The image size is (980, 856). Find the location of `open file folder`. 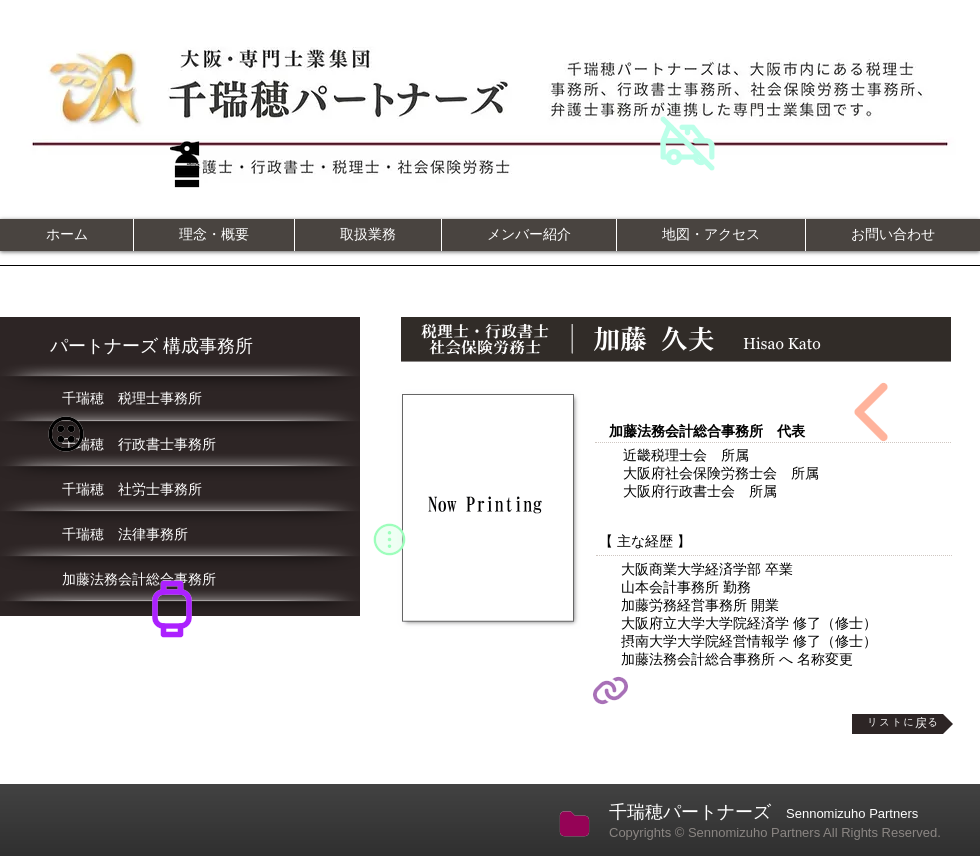

open file folder is located at coordinates (574, 824).